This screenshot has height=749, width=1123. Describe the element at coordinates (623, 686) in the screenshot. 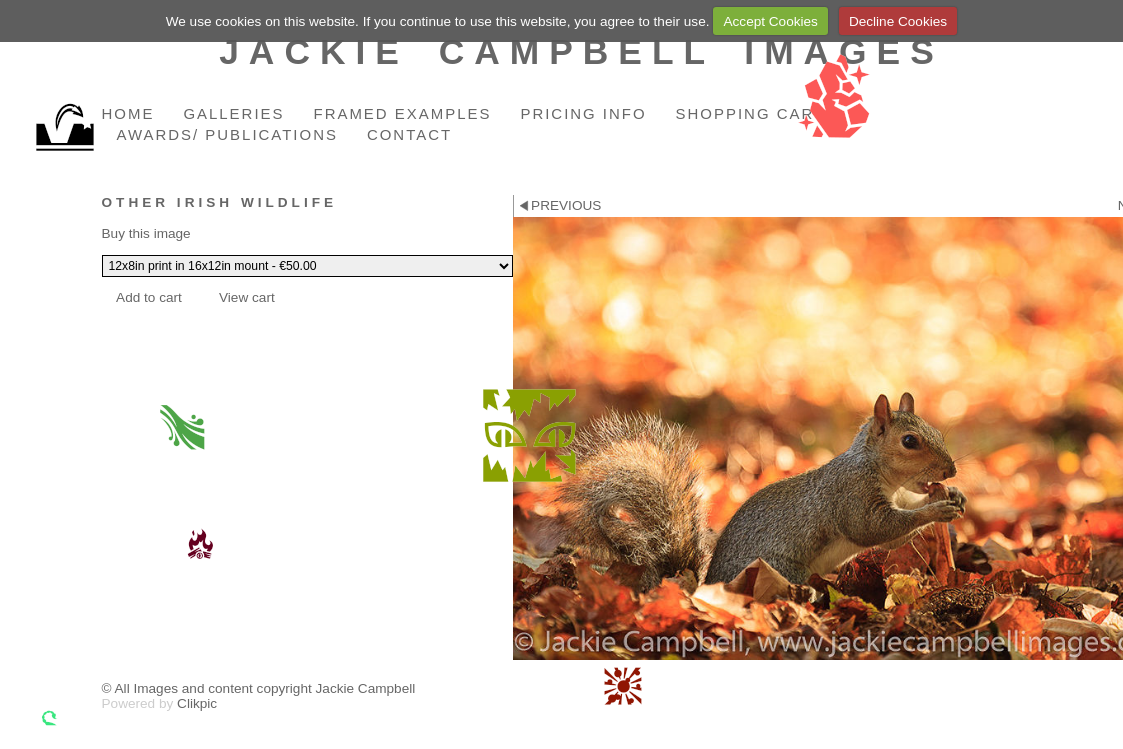

I see `indicates a collapse or implosion effect in gameplay` at that location.